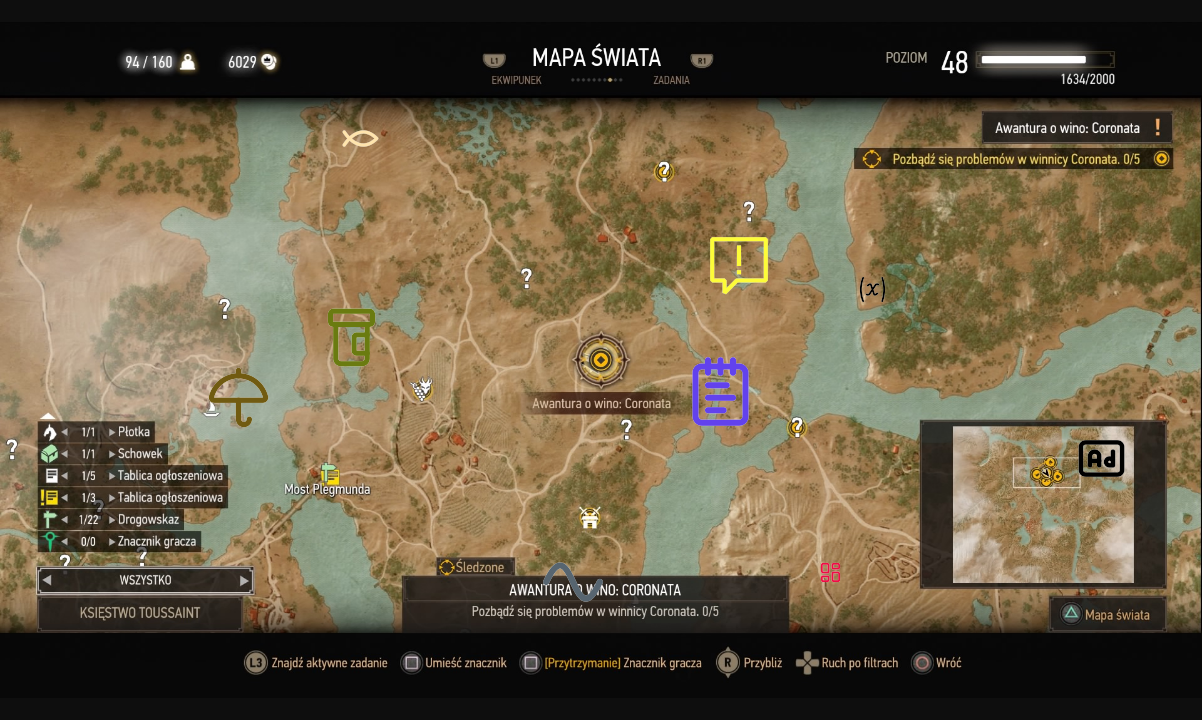 Image resolution: width=1202 pixels, height=720 pixels. Describe the element at coordinates (872, 289) in the screenshot. I see `access variable or parameter settings` at that location.